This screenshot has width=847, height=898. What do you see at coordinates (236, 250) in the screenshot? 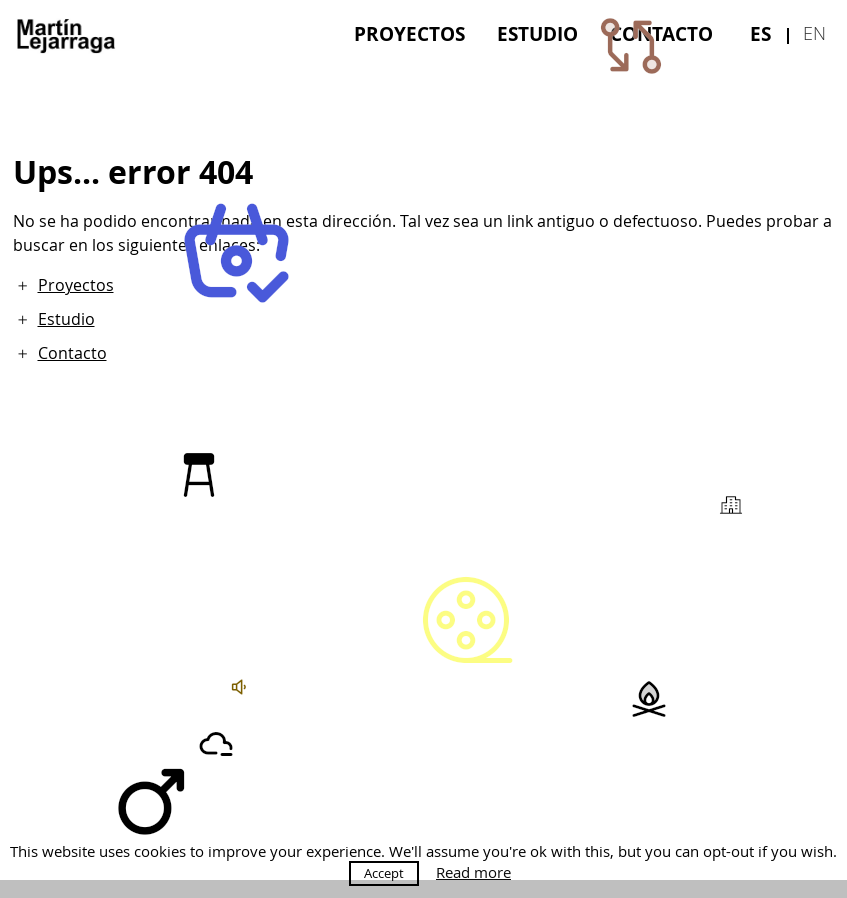
I see `confirm items in your shopping basket` at bounding box center [236, 250].